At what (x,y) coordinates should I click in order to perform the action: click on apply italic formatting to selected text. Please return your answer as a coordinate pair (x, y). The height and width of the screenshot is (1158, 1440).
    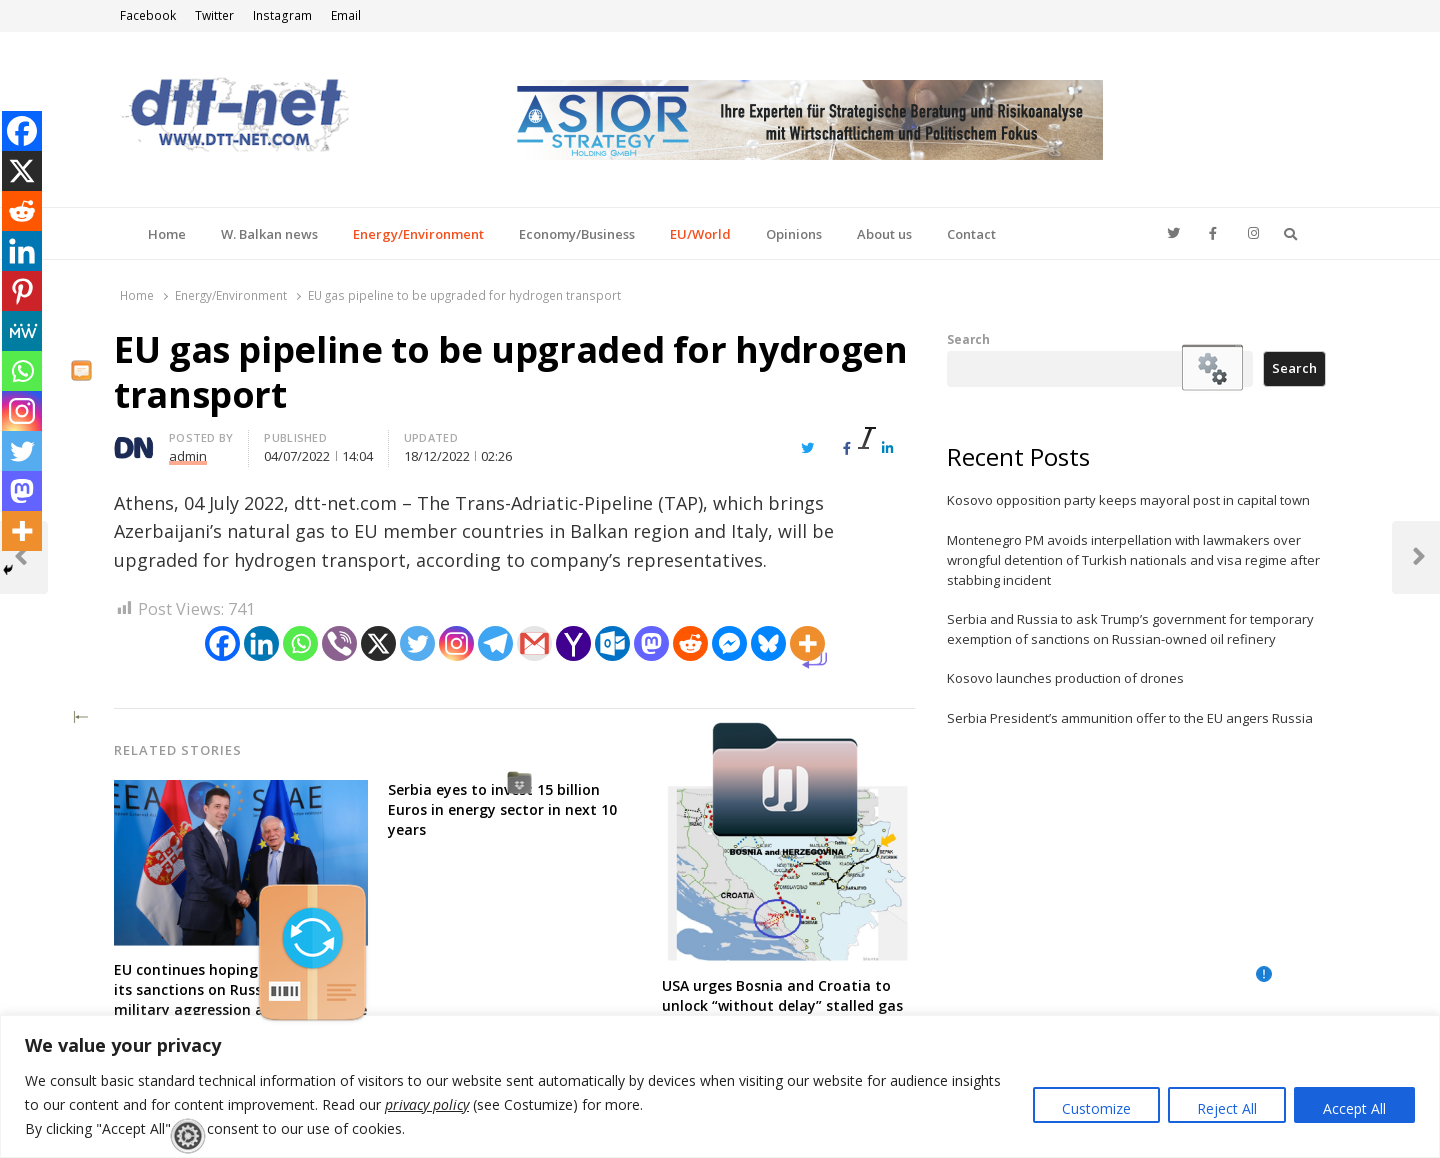
    Looking at the image, I should click on (867, 438).